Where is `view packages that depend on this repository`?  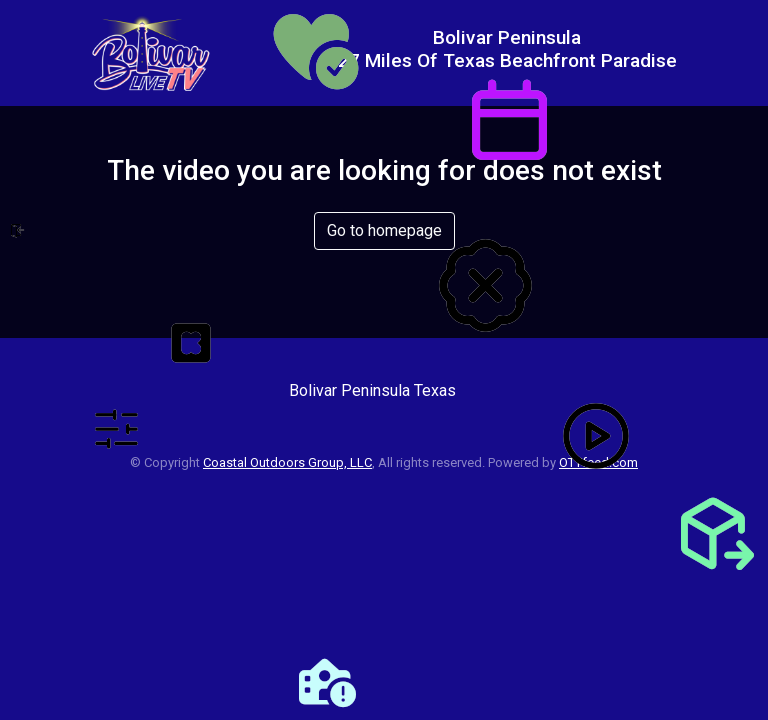 view packages that depend on this repository is located at coordinates (717, 533).